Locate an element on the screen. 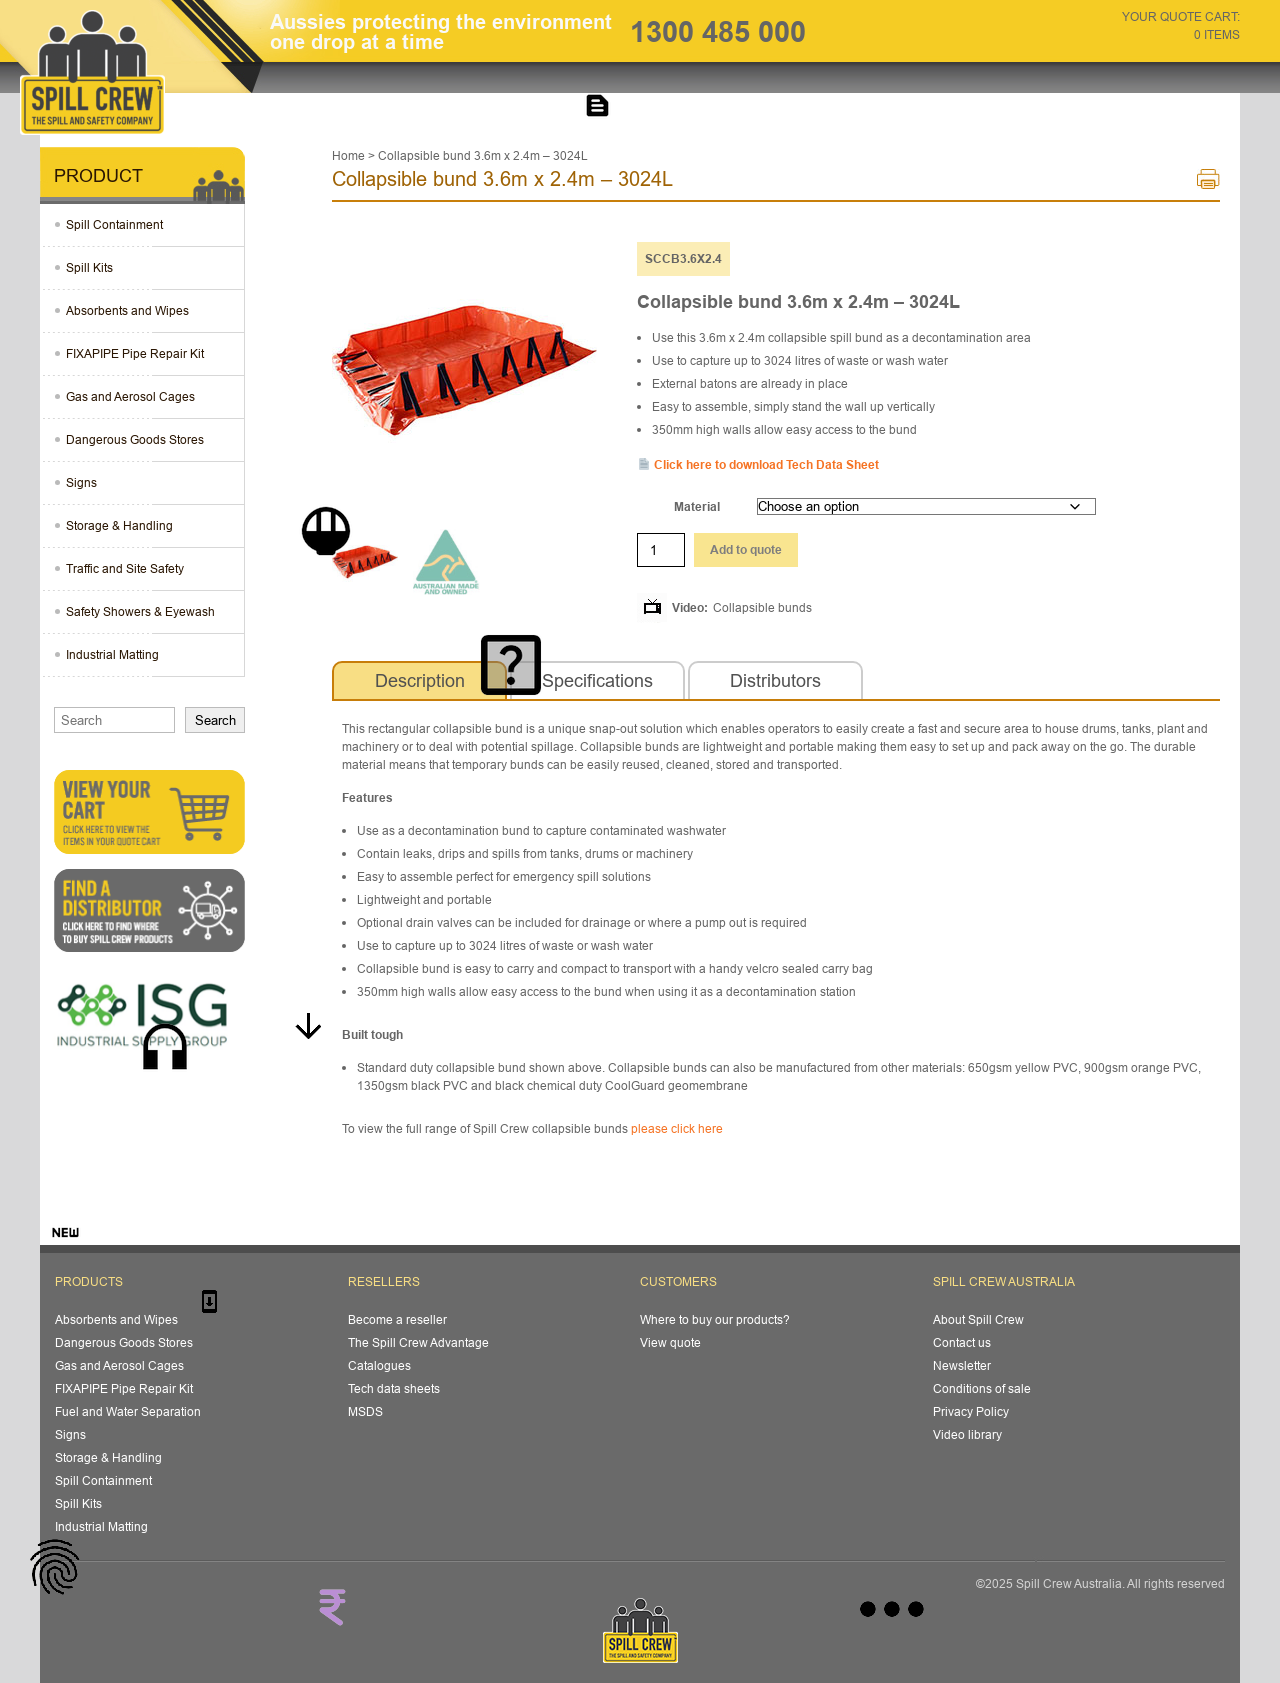 The width and height of the screenshot is (1280, 1683). view price in indian rupees is located at coordinates (332, 1607).